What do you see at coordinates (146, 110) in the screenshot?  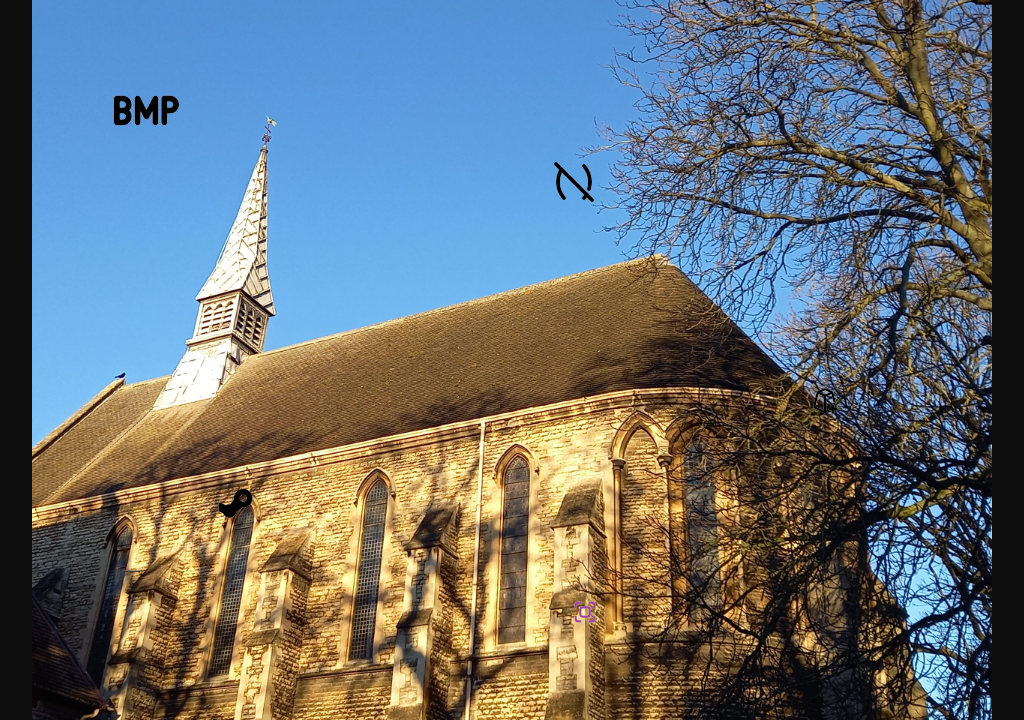 I see `indicates a BMP image file format` at bounding box center [146, 110].